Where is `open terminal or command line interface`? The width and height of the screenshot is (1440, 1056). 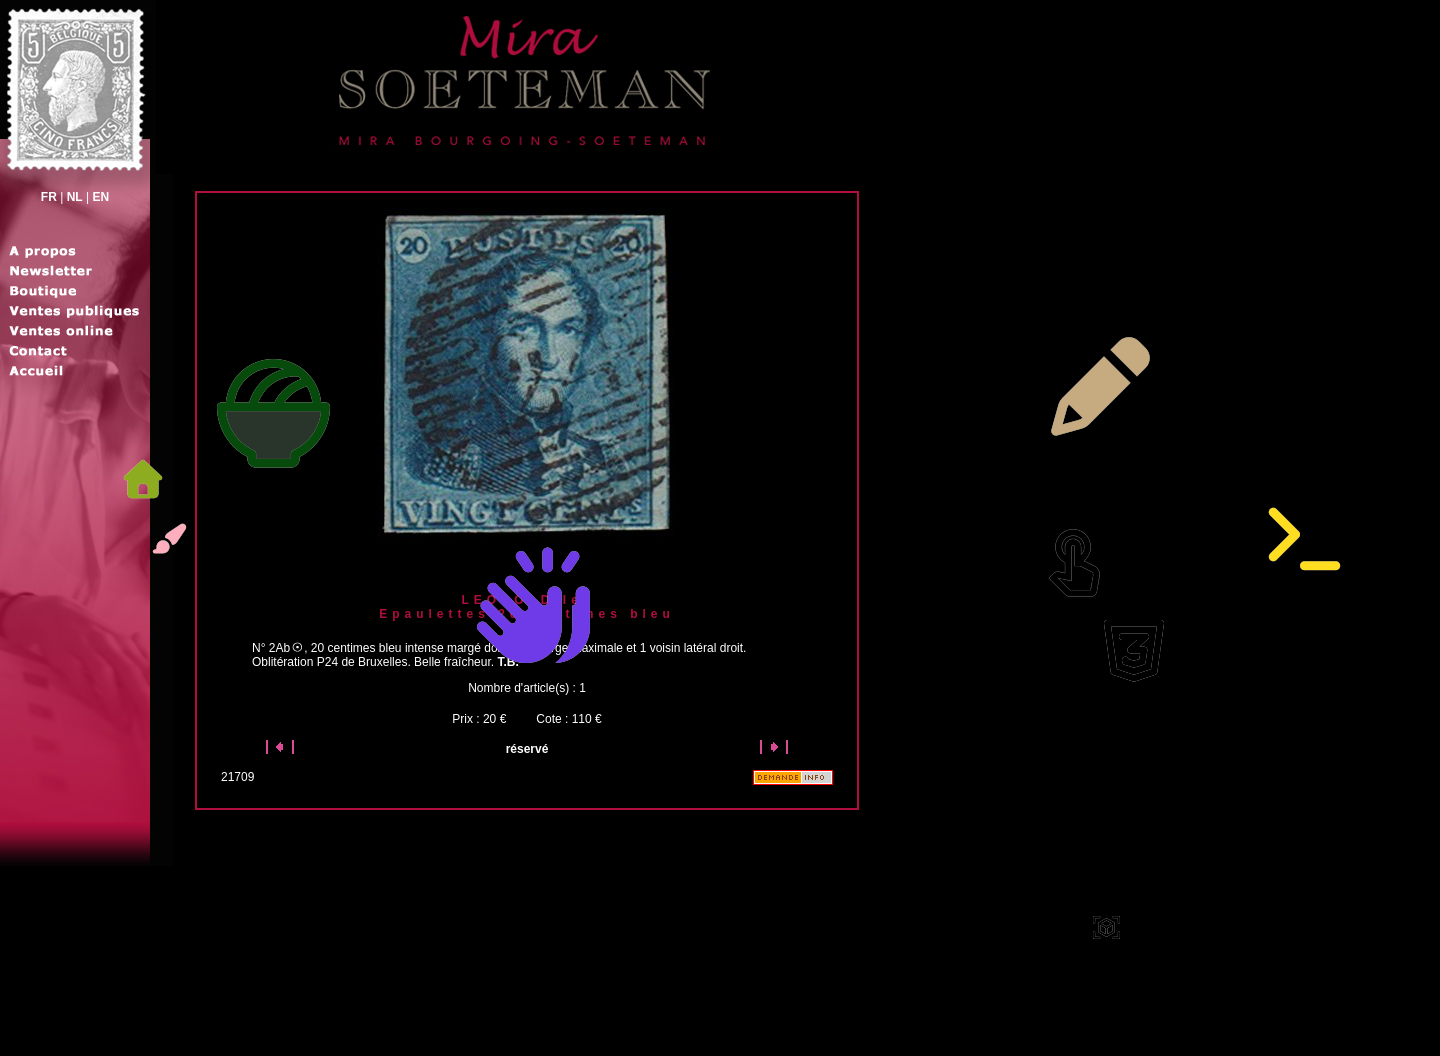 open terminal or command line interface is located at coordinates (1304, 534).